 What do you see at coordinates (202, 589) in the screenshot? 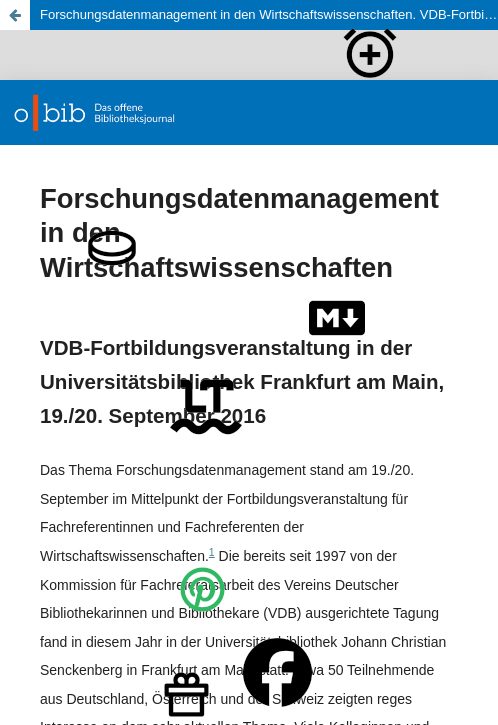
I see `open Pinterest app` at bounding box center [202, 589].